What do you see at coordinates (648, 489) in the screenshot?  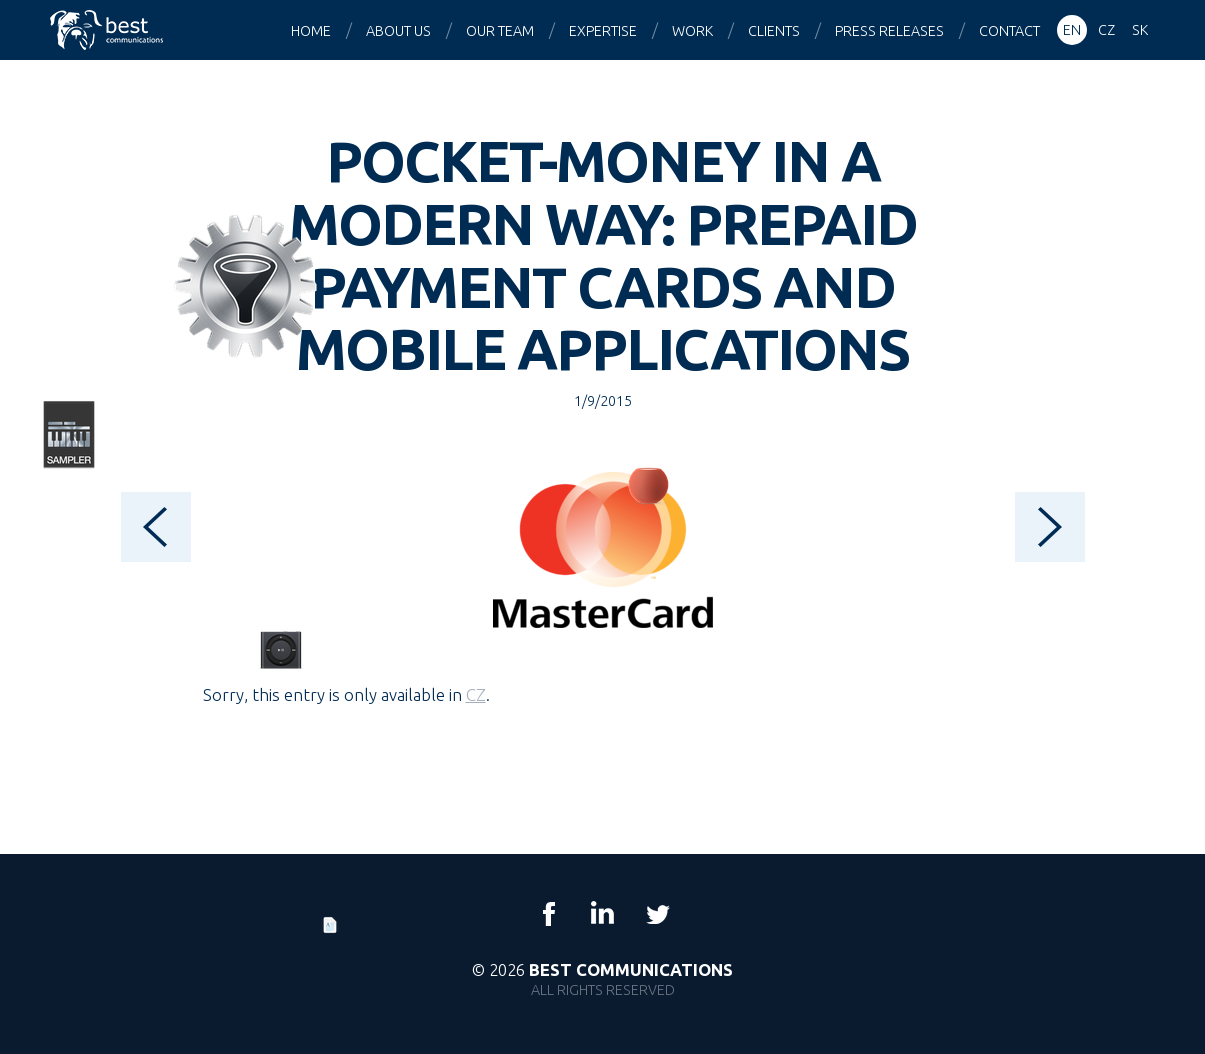 I see `HomePod mini smart speaker in orange` at bounding box center [648, 489].